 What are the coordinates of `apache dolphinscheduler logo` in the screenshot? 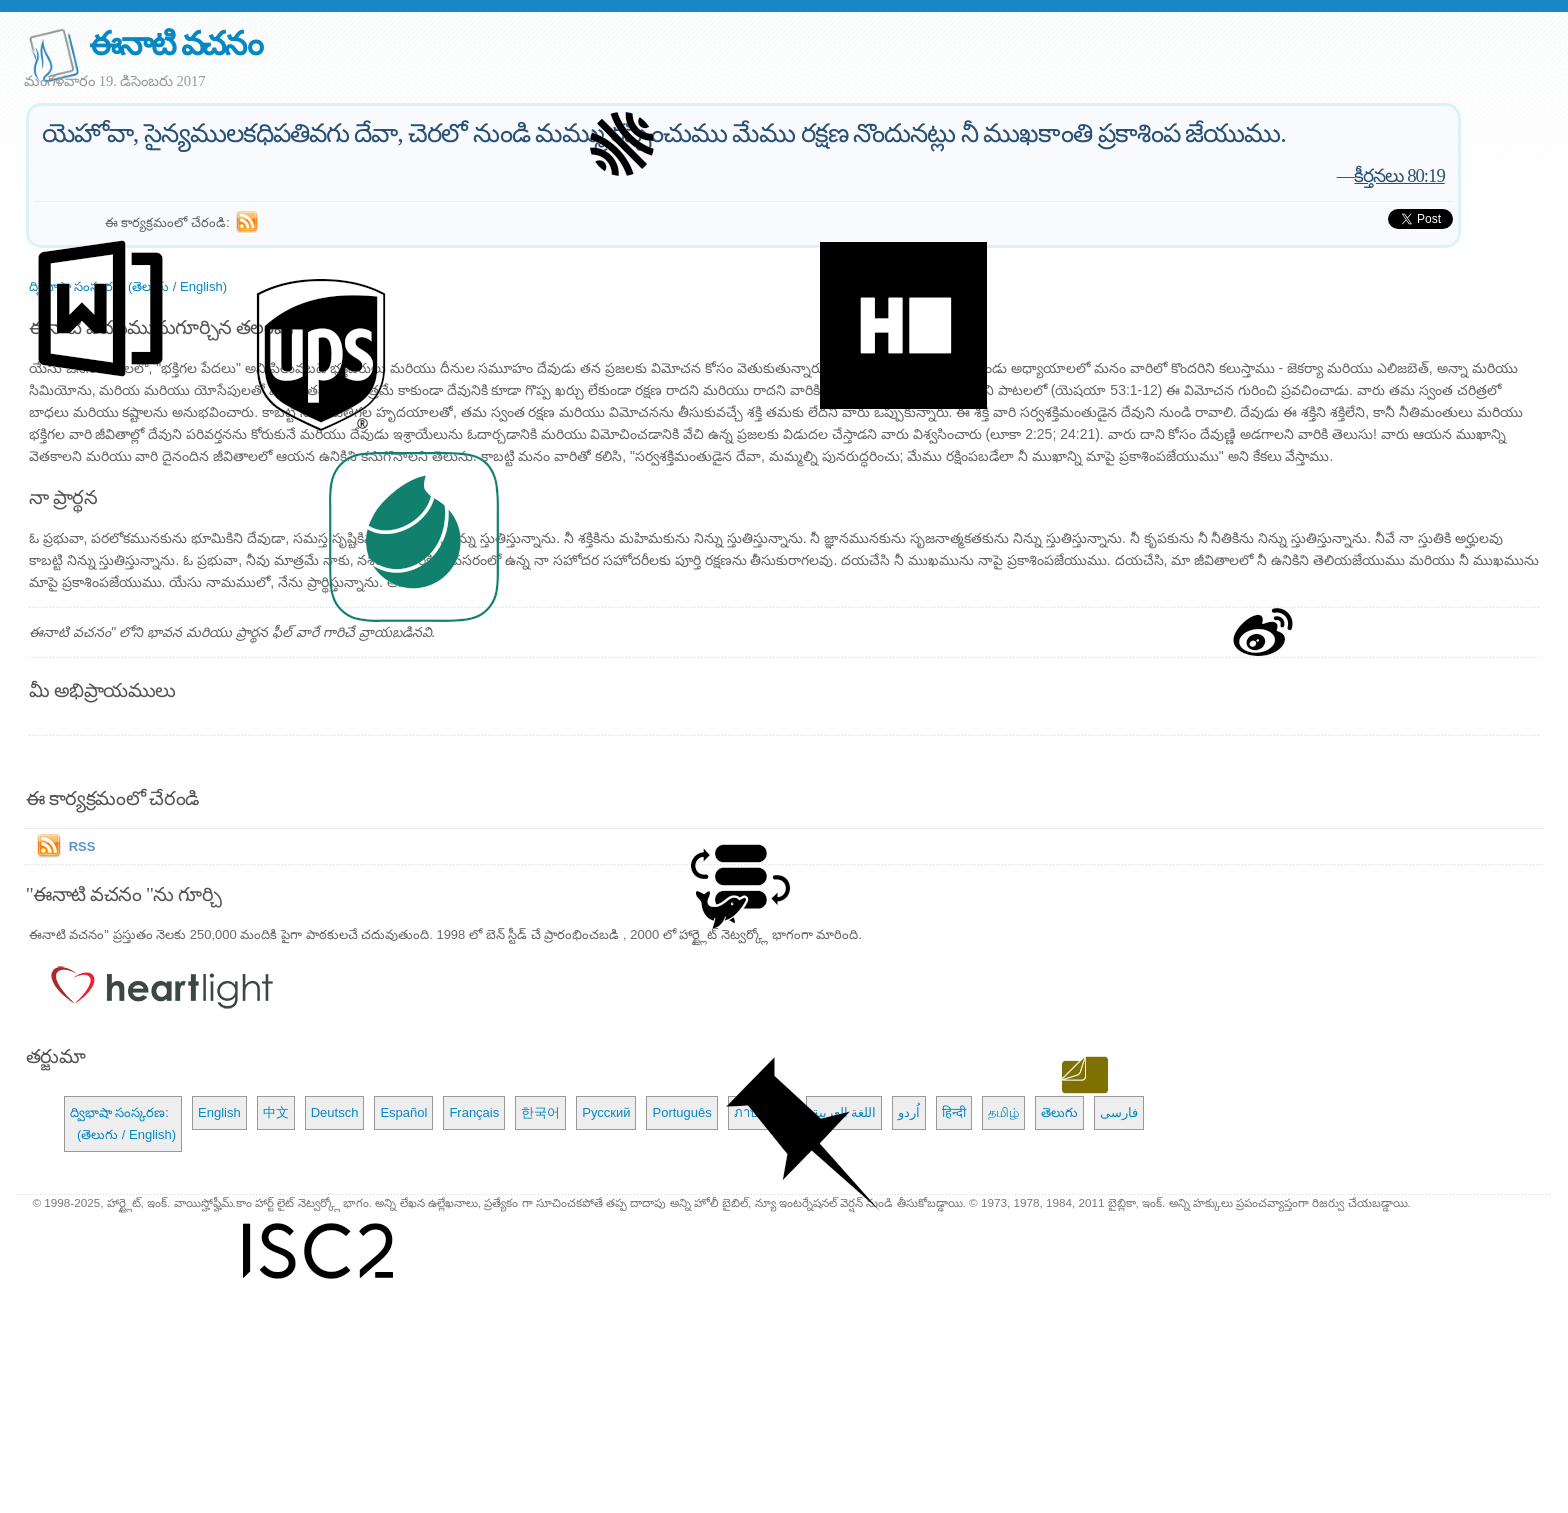 It's located at (740, 886).